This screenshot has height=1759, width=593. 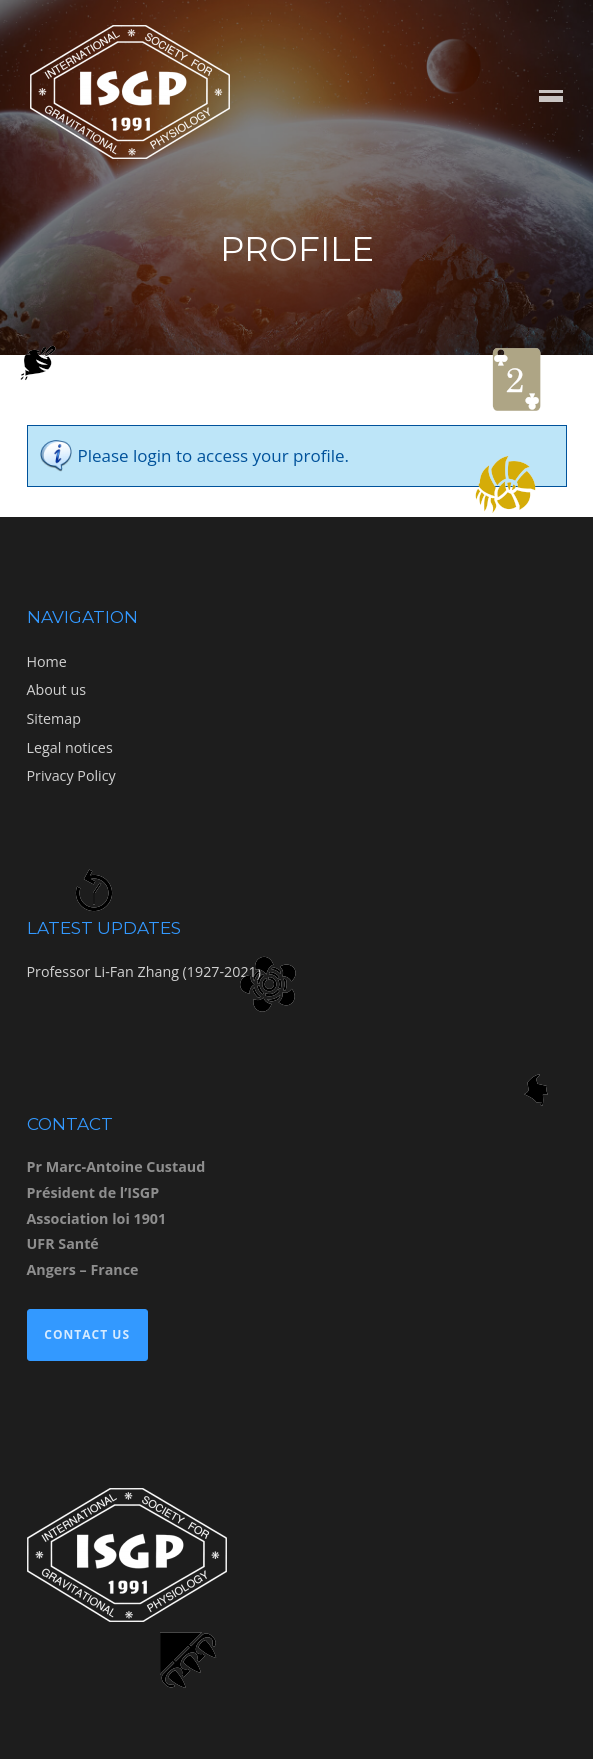 I want to click on indicates beet or root vegetable ingredient, so click(x=38, y=363).